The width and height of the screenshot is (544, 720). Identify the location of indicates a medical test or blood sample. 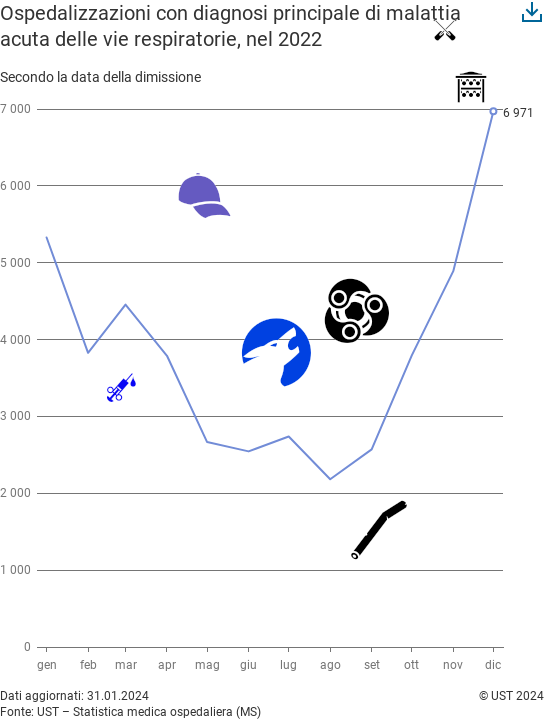
(121, 387).